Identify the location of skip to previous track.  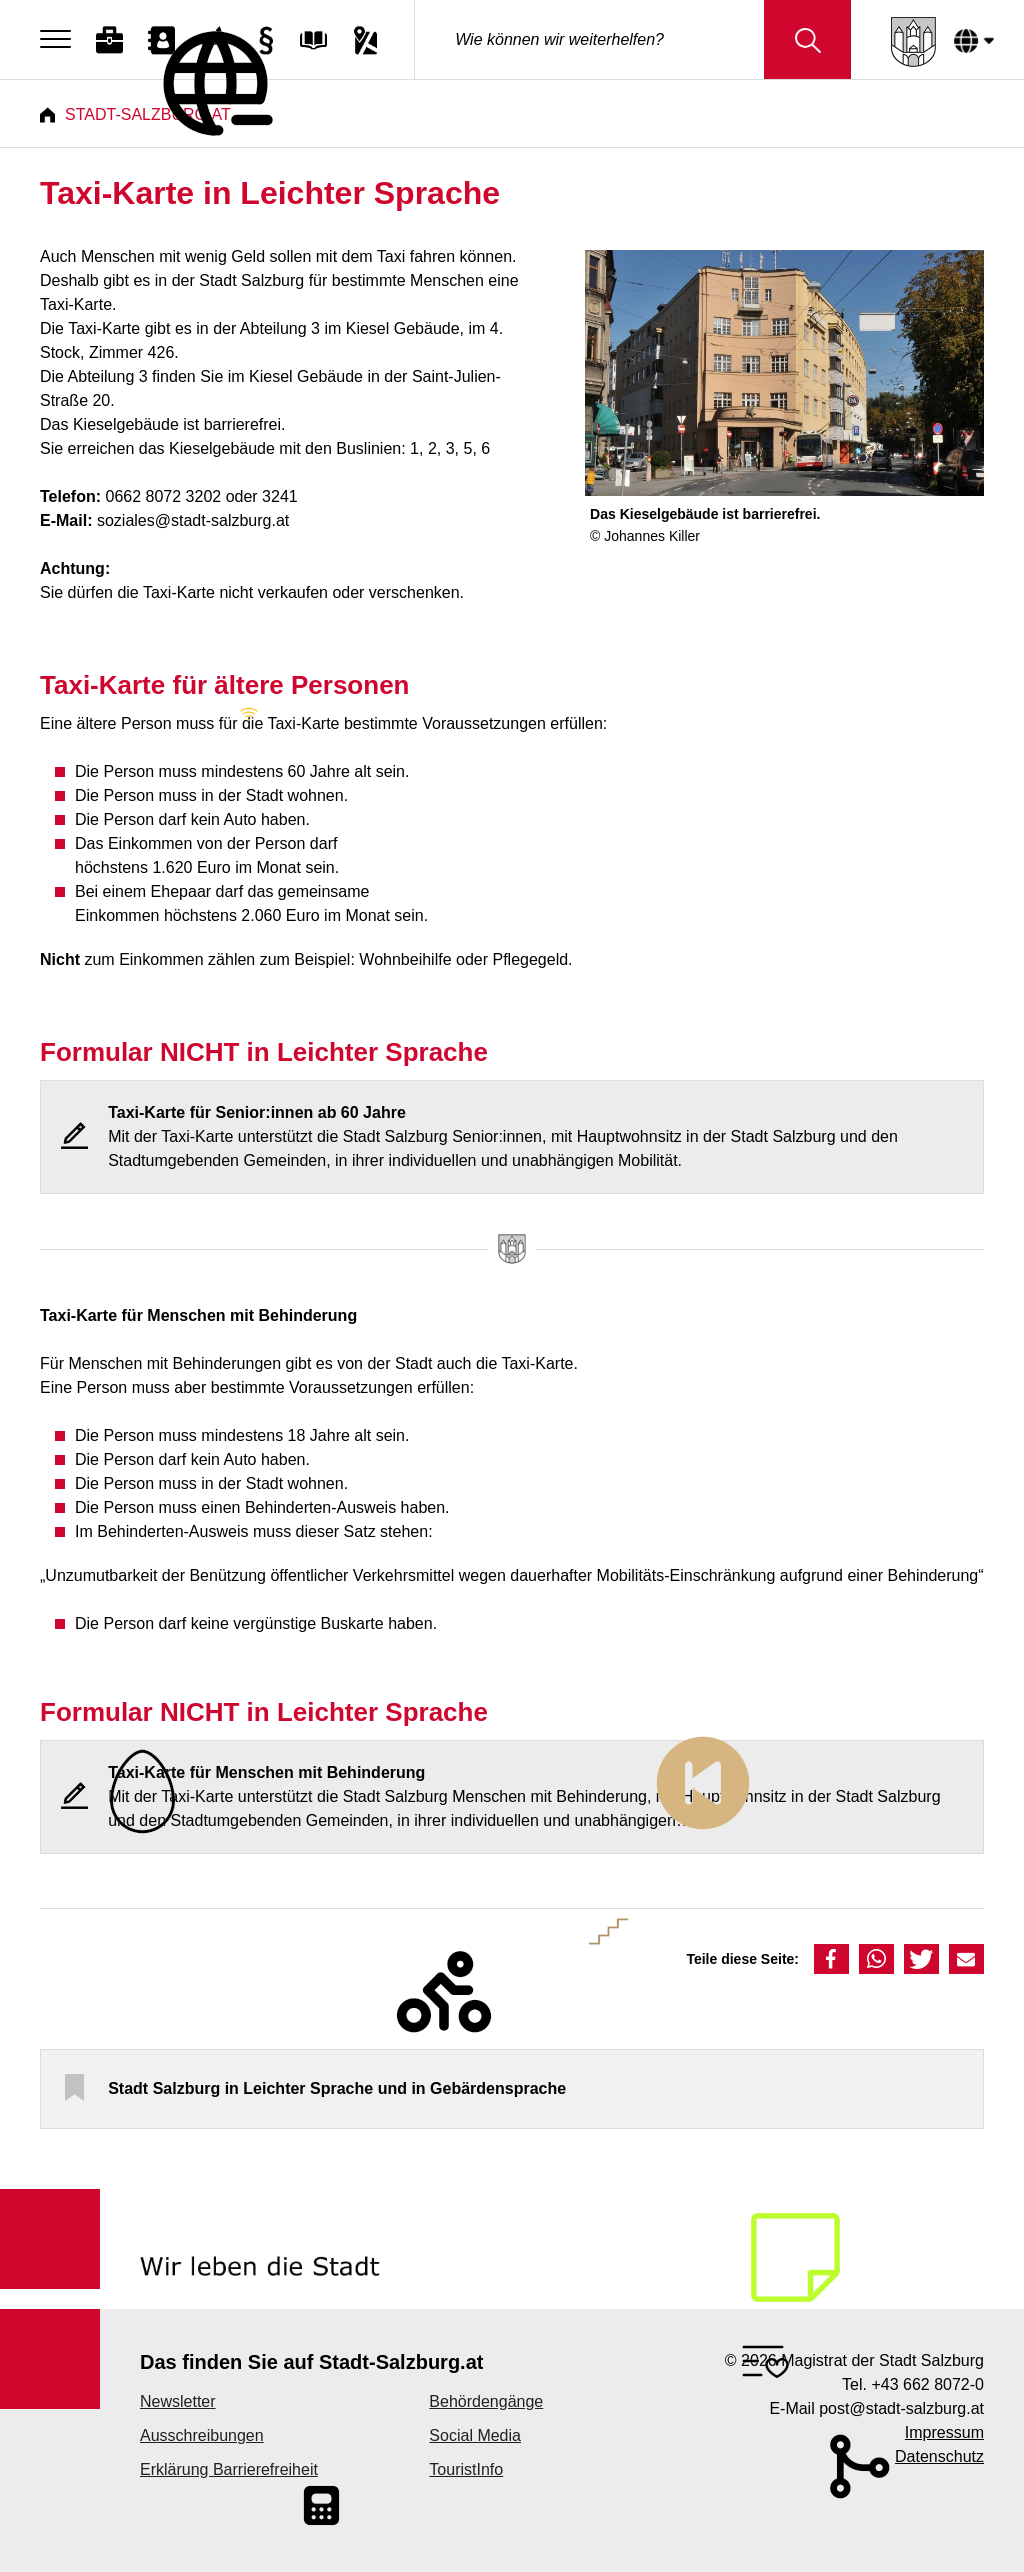
(703, 1783).